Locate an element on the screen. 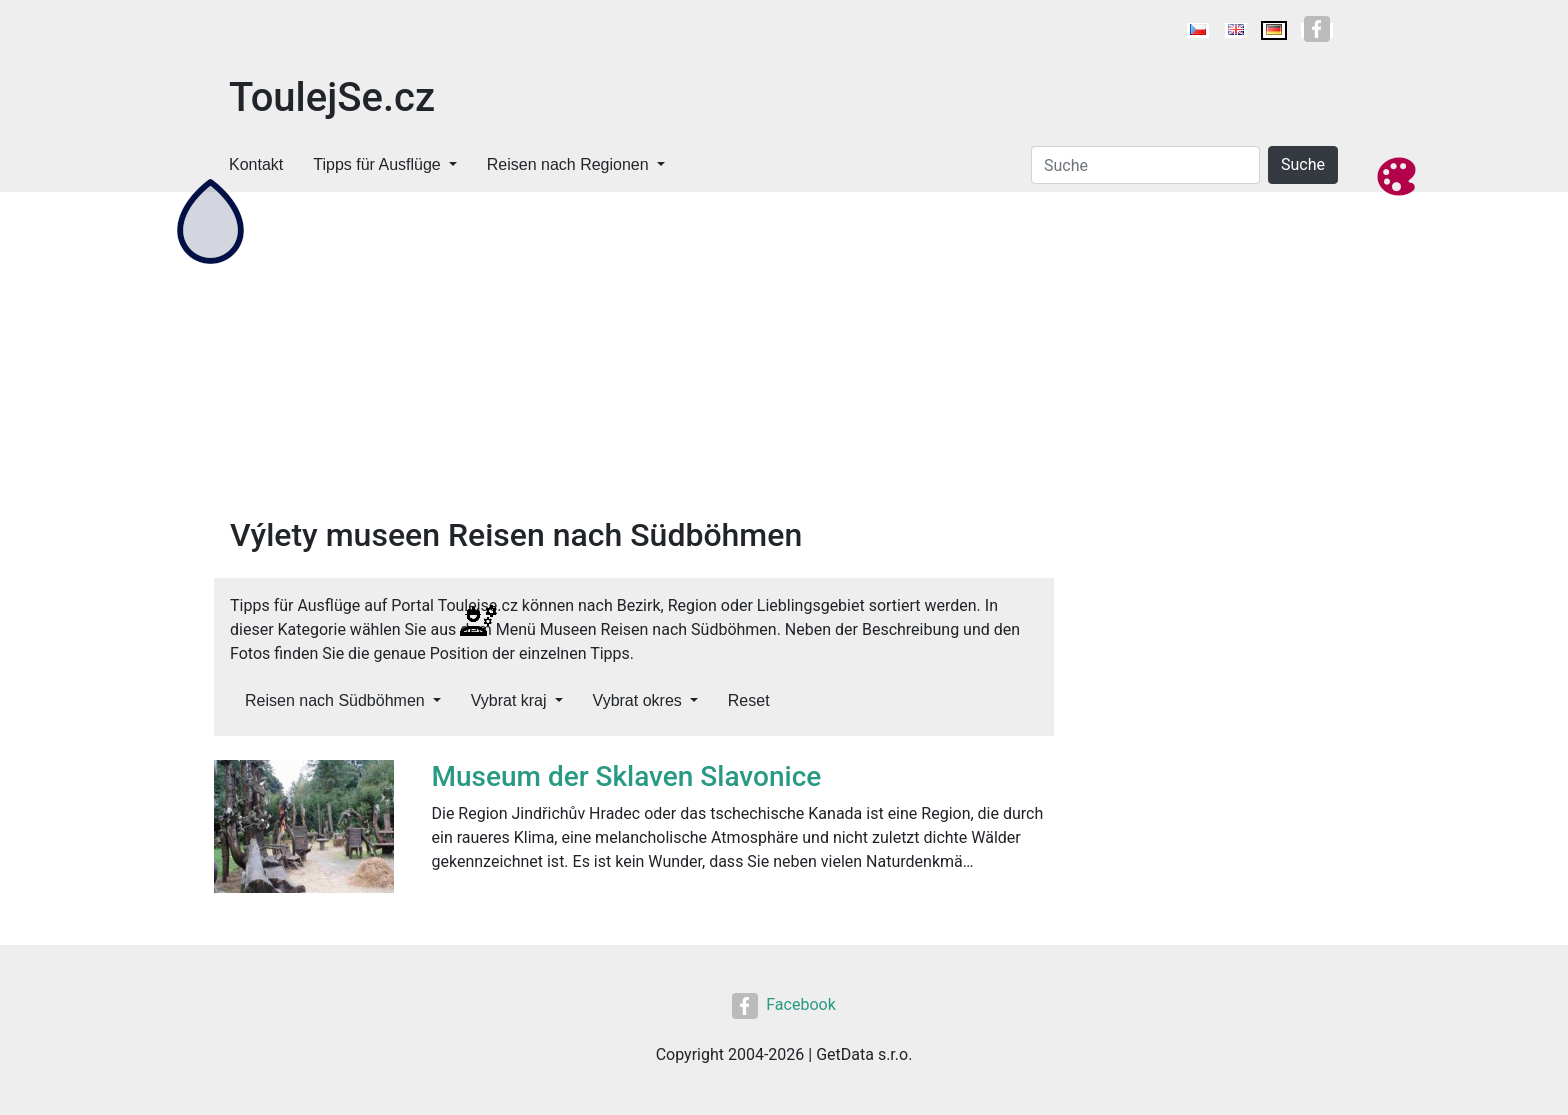  open color picker or theme settings is located at coordinates (1396, 176).